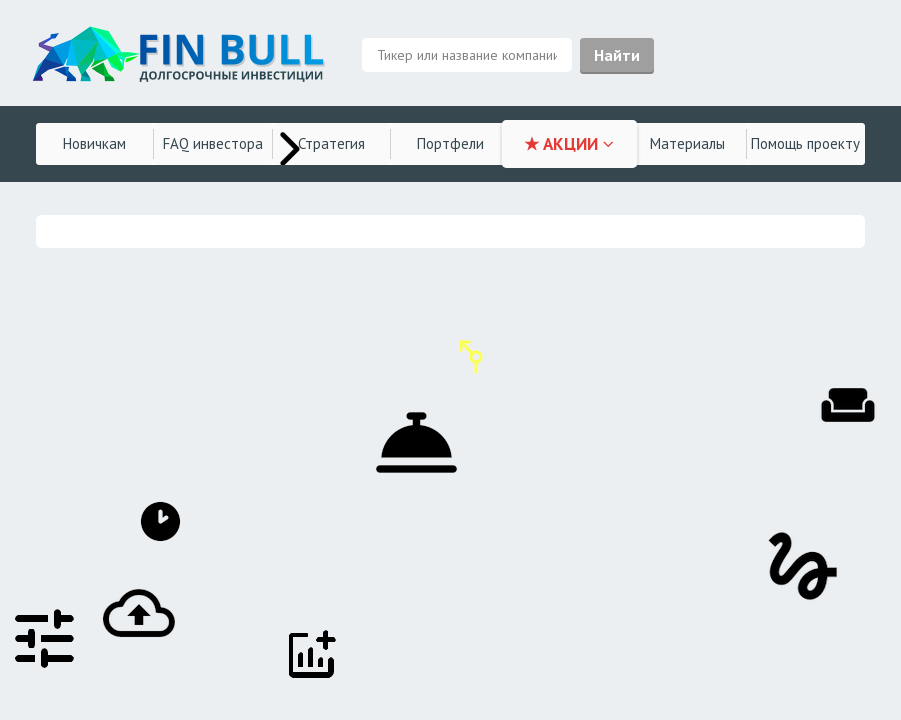 The width and height of the screenshot is (901, 720). Describe the element at coordinates (311, 655) in the screenshot. I see `add a new chart or graph` at that location.